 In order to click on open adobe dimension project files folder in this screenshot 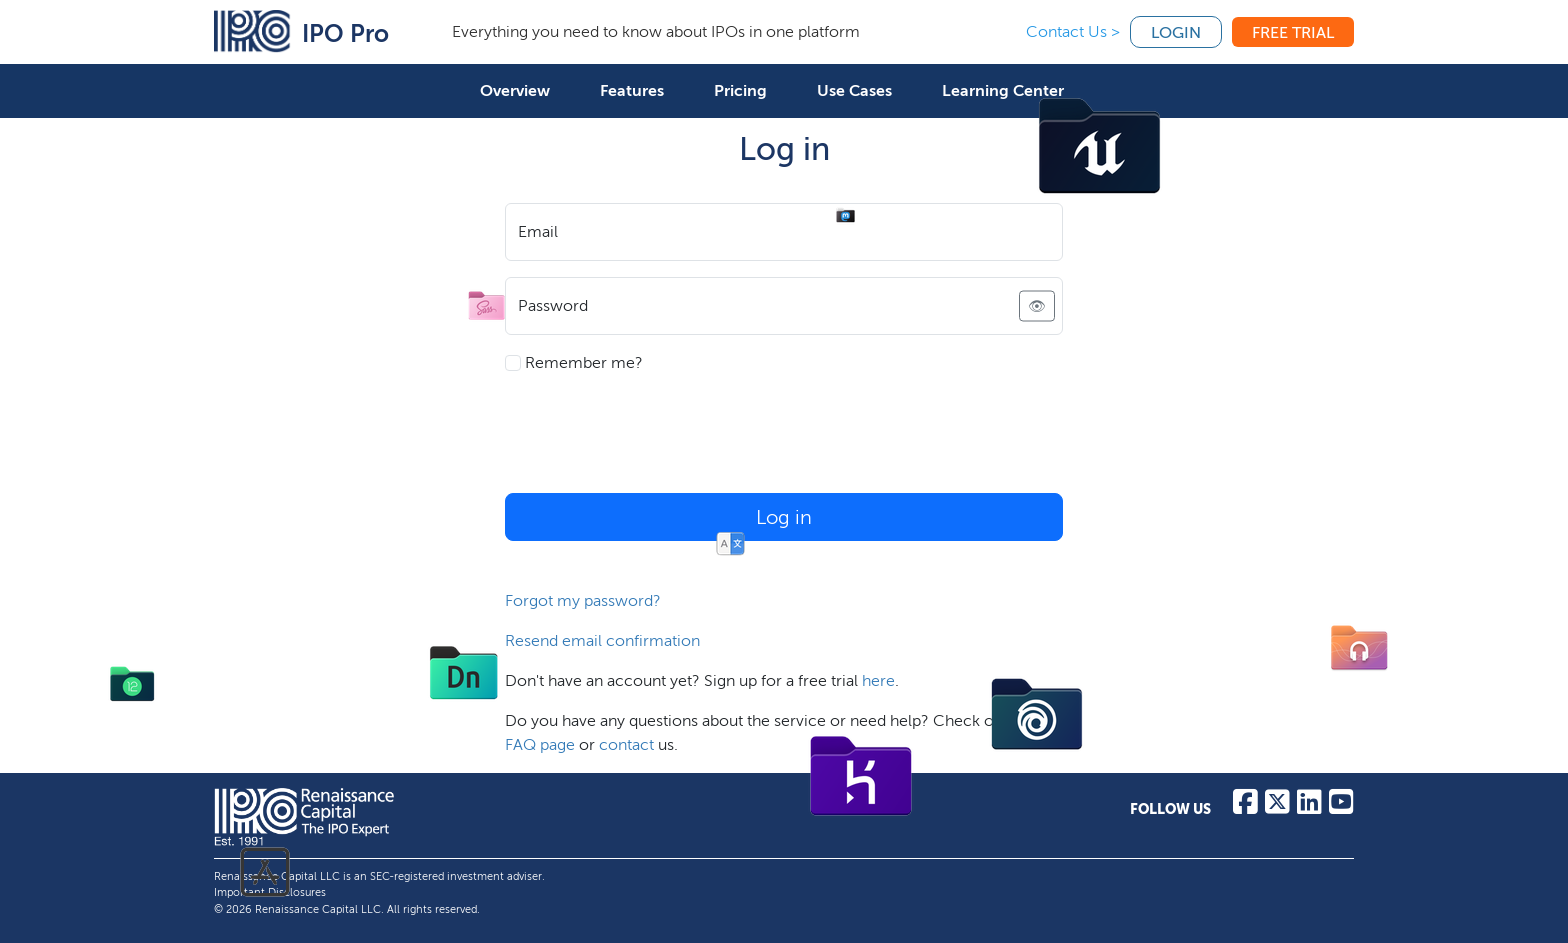, I will do `click(463, 674)`.